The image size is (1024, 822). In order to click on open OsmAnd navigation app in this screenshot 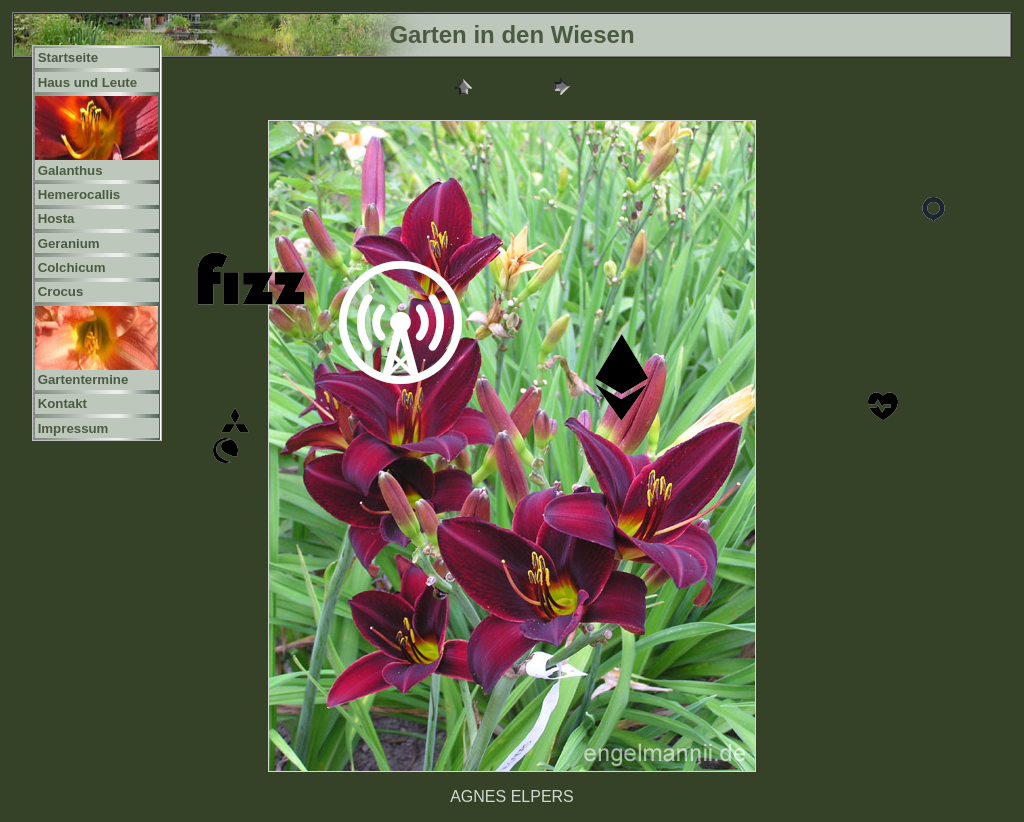, I will do `click(933, 209)`.